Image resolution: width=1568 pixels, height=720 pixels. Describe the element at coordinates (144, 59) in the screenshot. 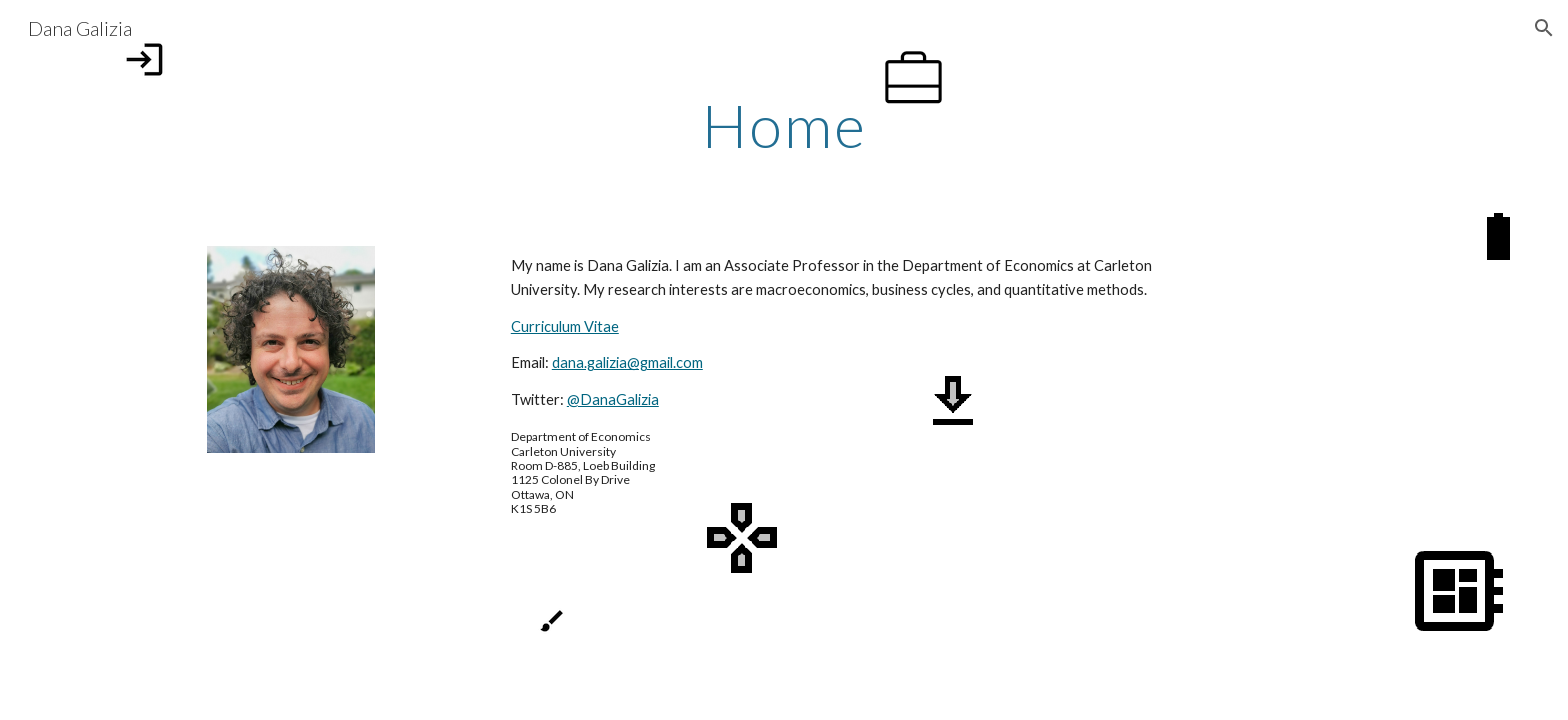

I see `sign in to your account` at that location.